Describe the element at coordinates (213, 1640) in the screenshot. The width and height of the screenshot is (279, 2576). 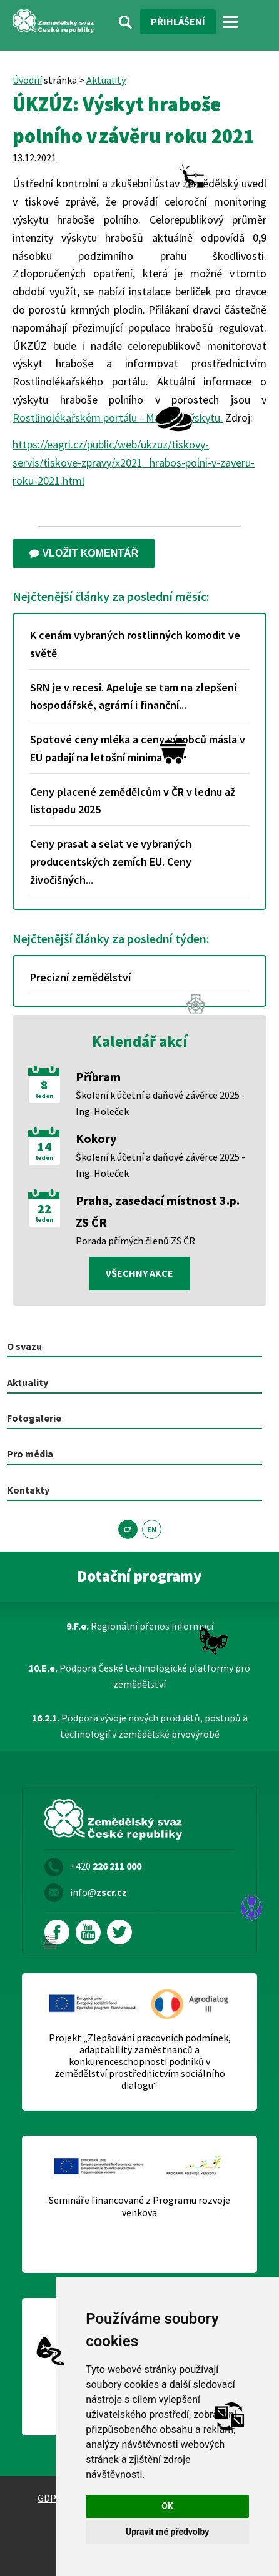
I see `select fairy character class or type` at that location.